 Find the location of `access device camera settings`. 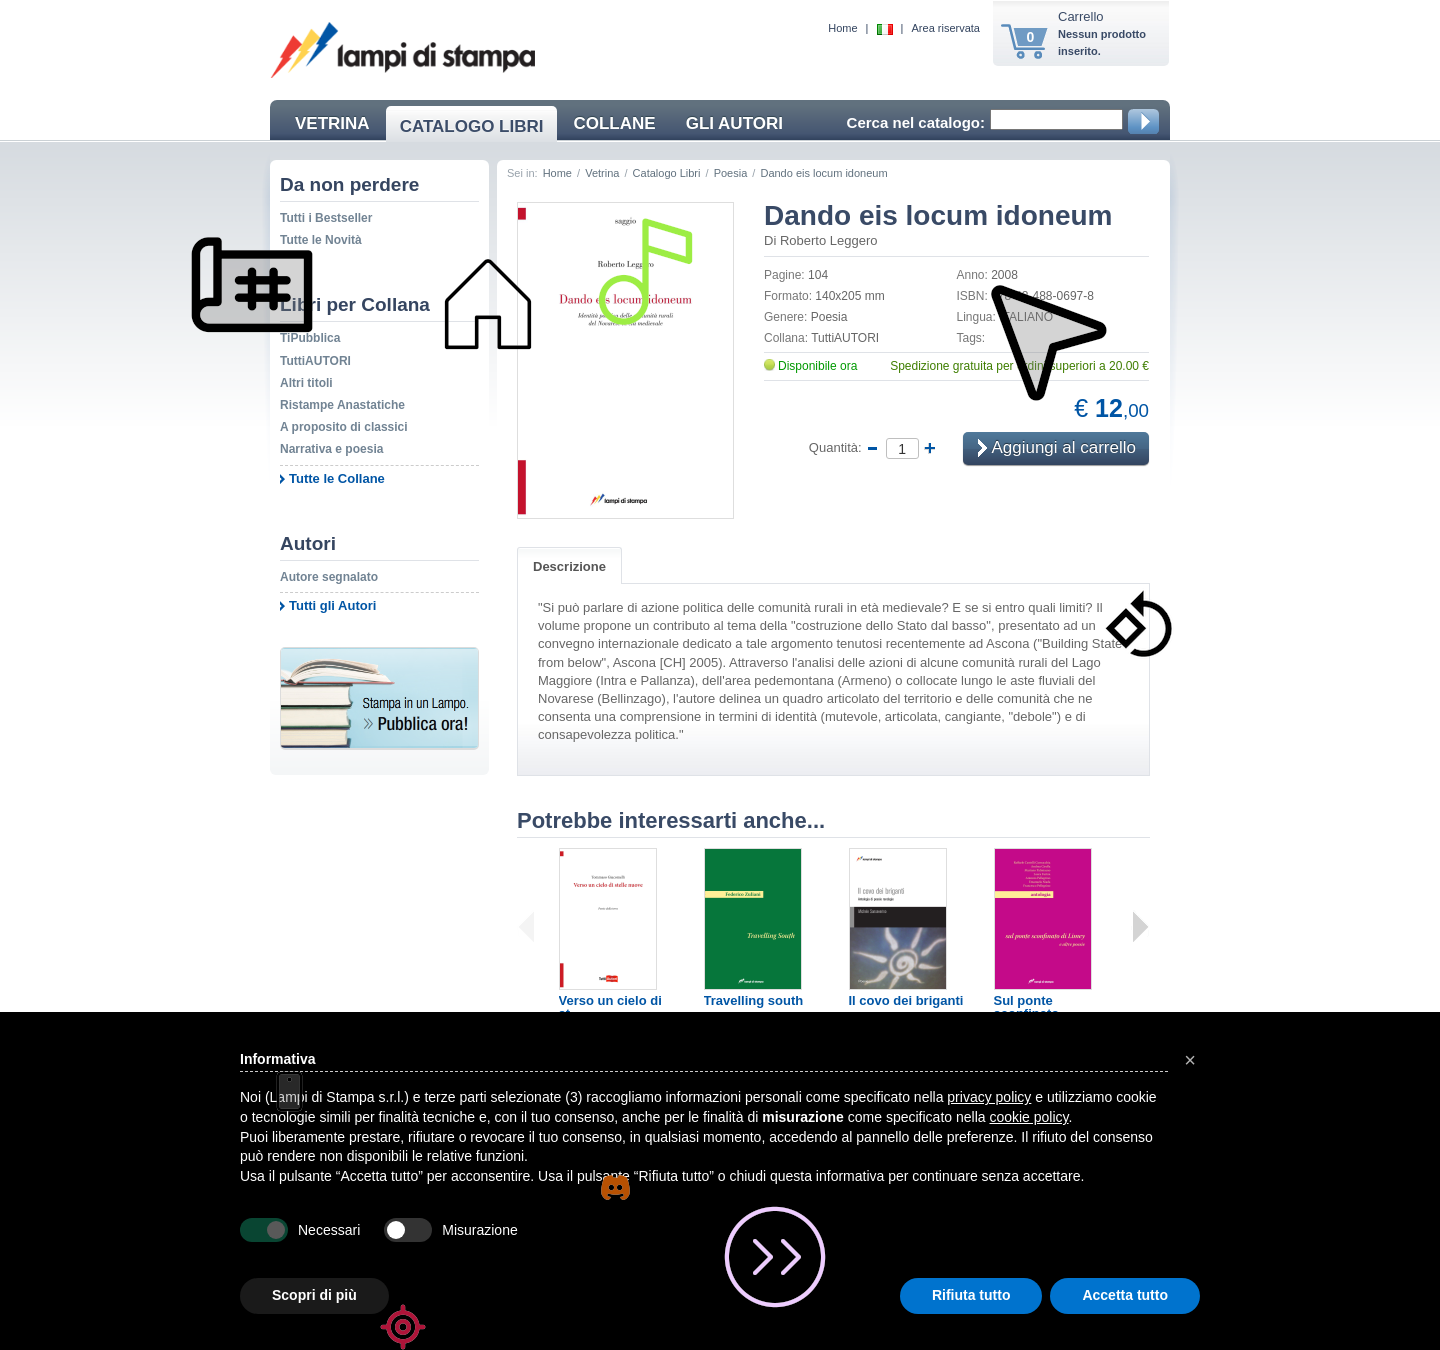

access device camera settings is located at coordinates (289, 1091).